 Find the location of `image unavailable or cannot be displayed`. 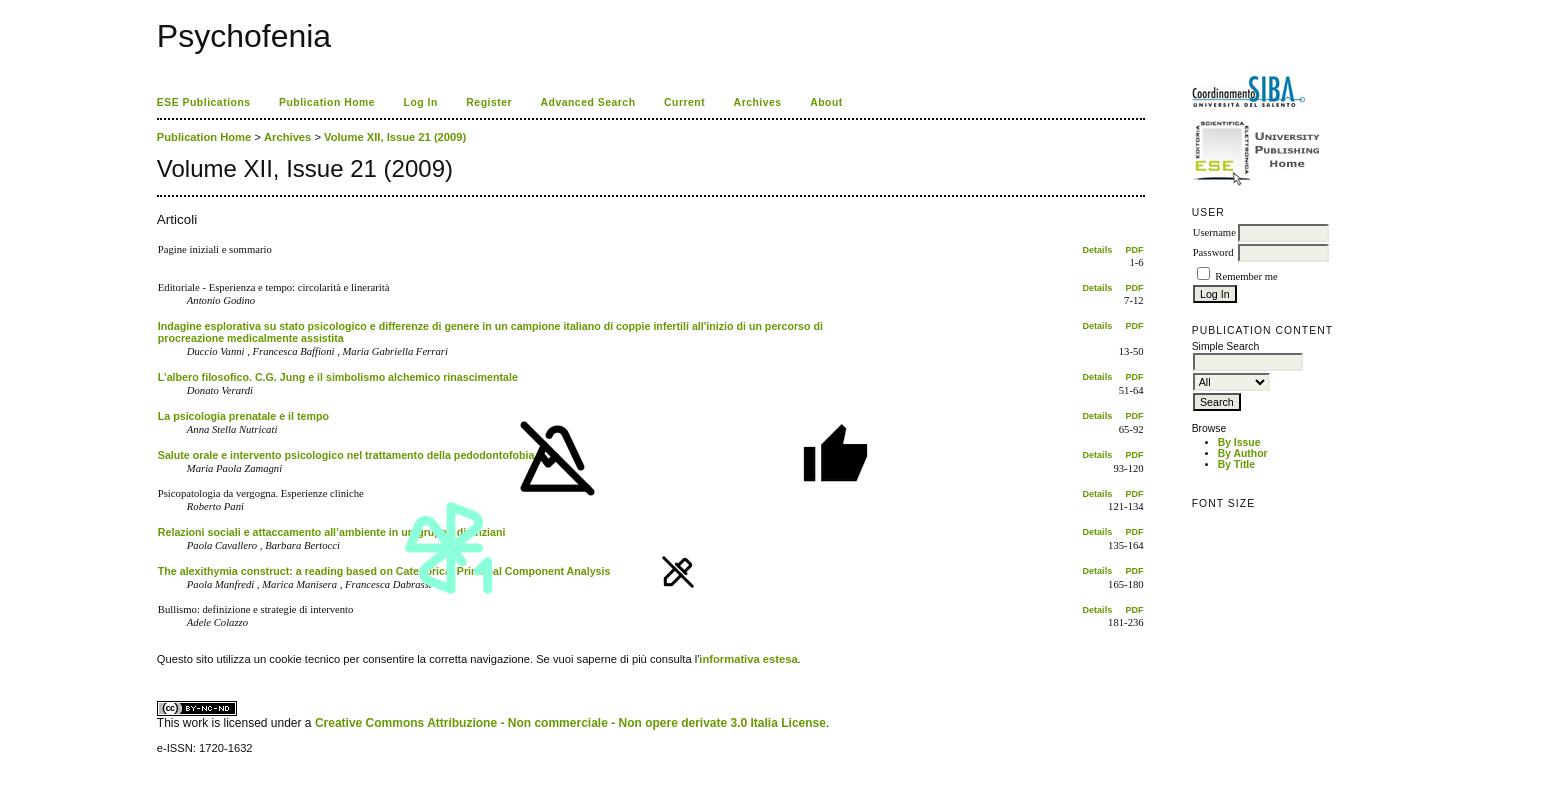

image unavailable or cannot be displayed is located at coordinates (557, 458).